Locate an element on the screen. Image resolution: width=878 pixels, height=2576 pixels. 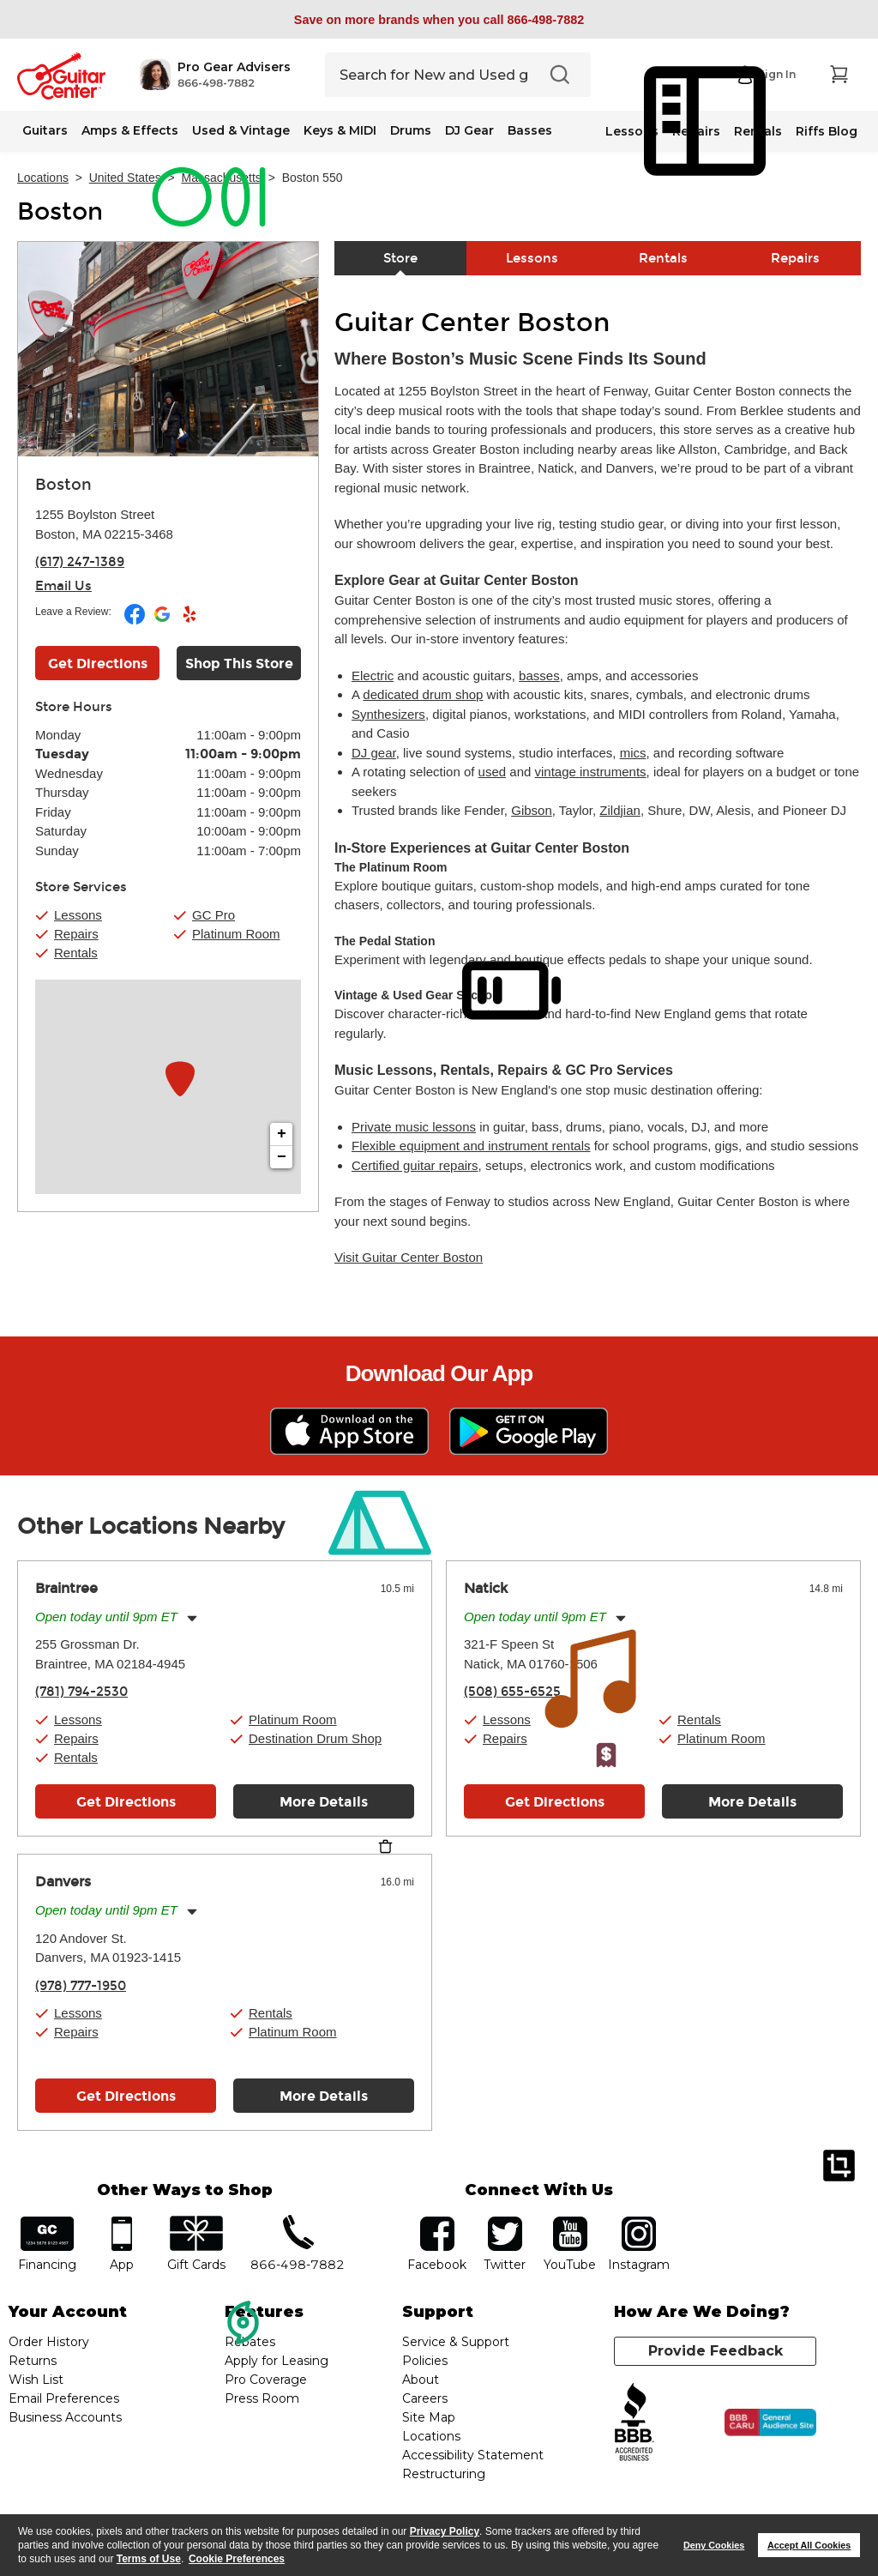
delete this item is located at coordinates (385, 1846).